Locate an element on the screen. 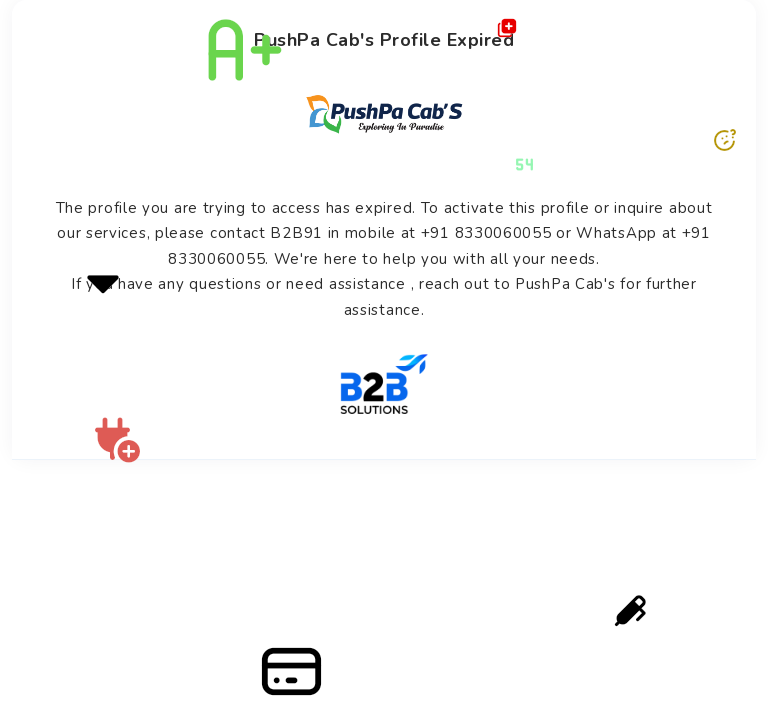  edit or compose content is located at coordinates (629, 611).